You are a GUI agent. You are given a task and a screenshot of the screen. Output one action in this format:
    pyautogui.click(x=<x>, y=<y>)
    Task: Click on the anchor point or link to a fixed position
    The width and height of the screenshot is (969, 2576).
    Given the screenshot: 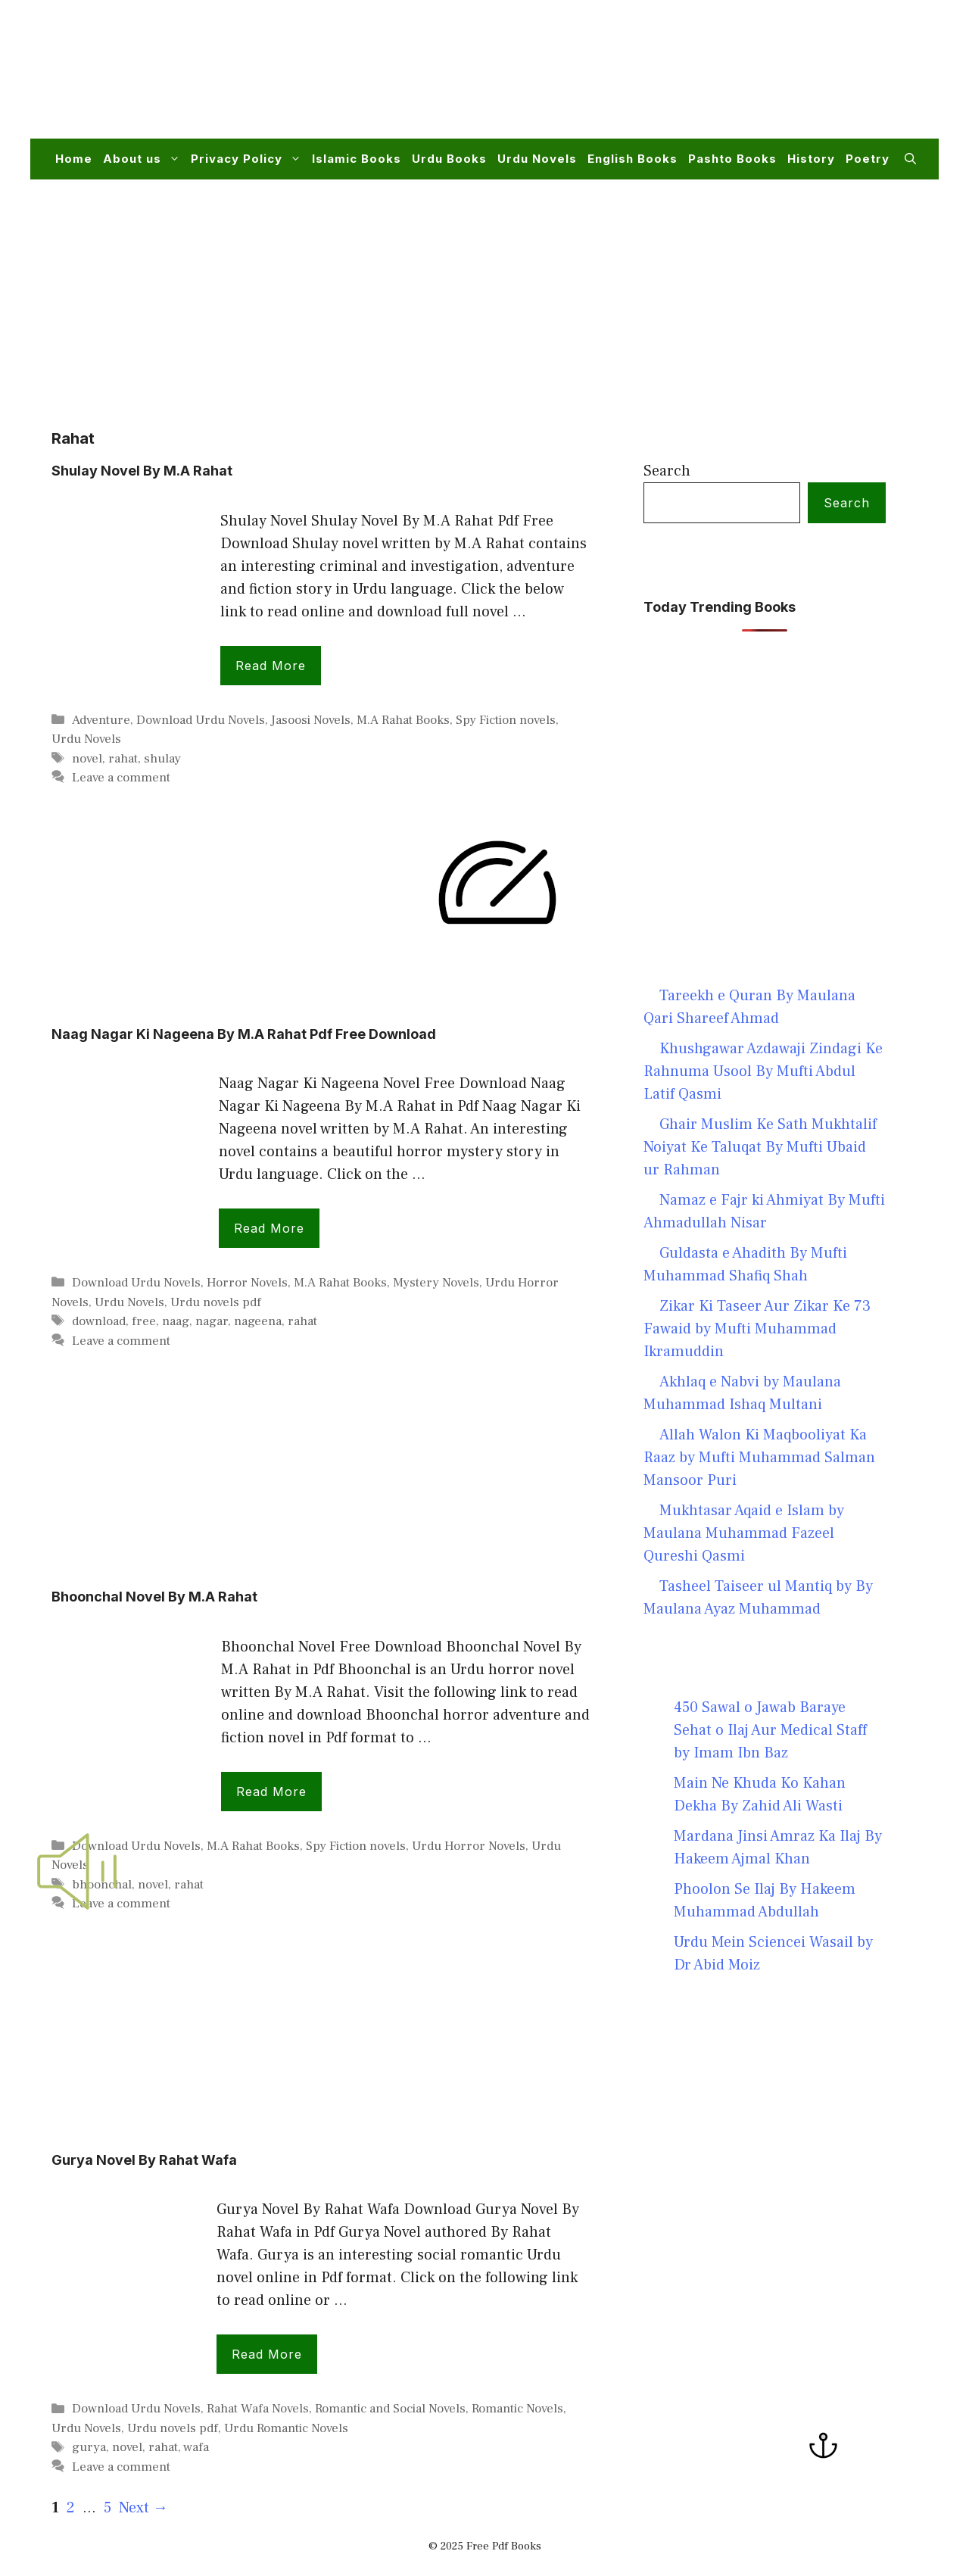 What is the action you would take?
    pyautogui.click(x=823, y=2445)
    